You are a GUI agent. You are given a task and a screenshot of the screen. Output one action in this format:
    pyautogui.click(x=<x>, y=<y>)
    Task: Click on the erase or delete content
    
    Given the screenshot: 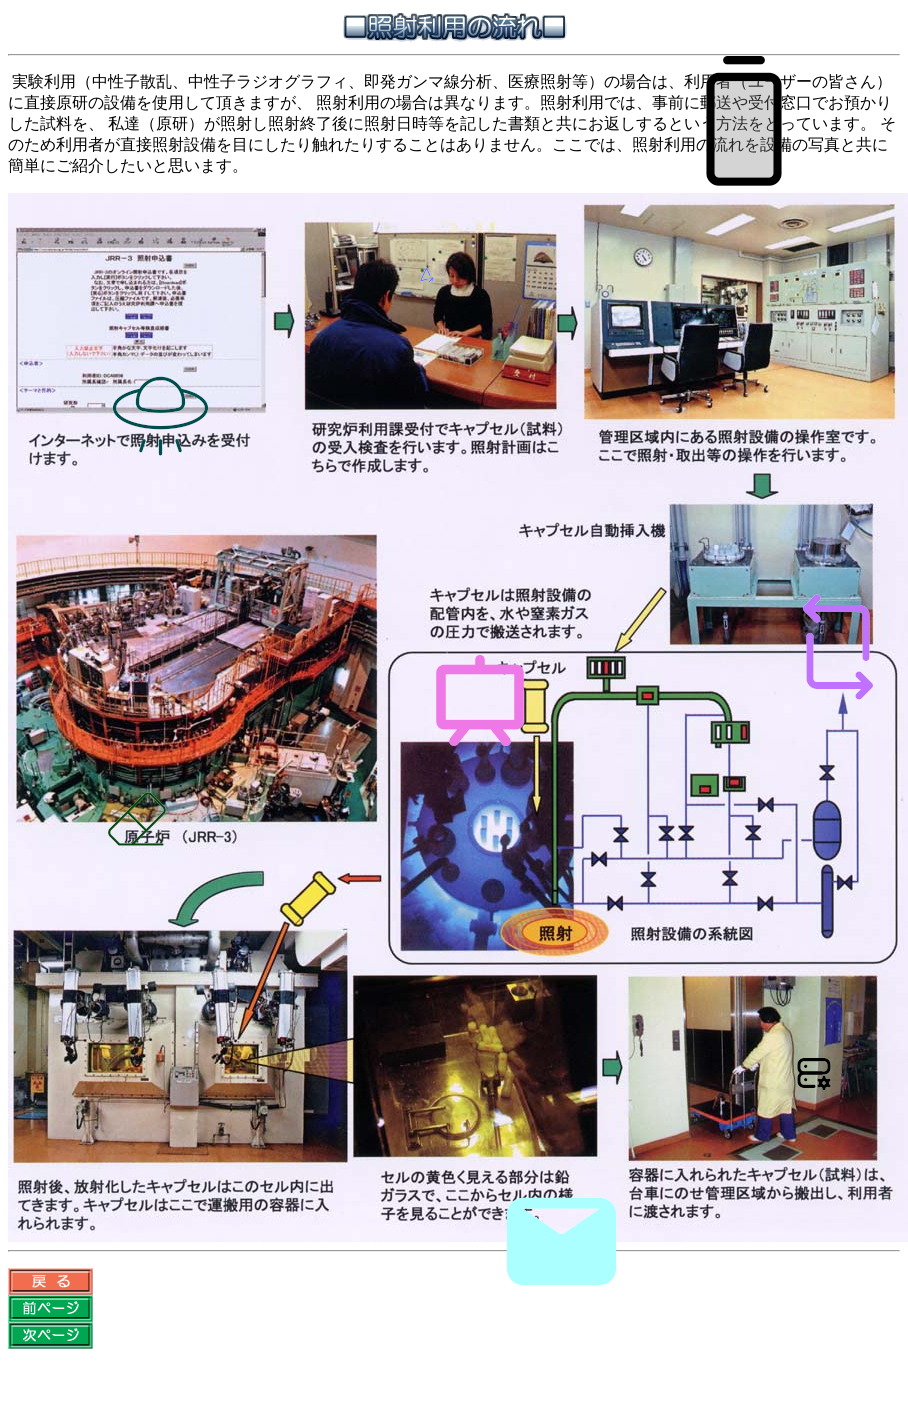 What is the action you would take?
    pyautogui.click(x=137, y=819)
    